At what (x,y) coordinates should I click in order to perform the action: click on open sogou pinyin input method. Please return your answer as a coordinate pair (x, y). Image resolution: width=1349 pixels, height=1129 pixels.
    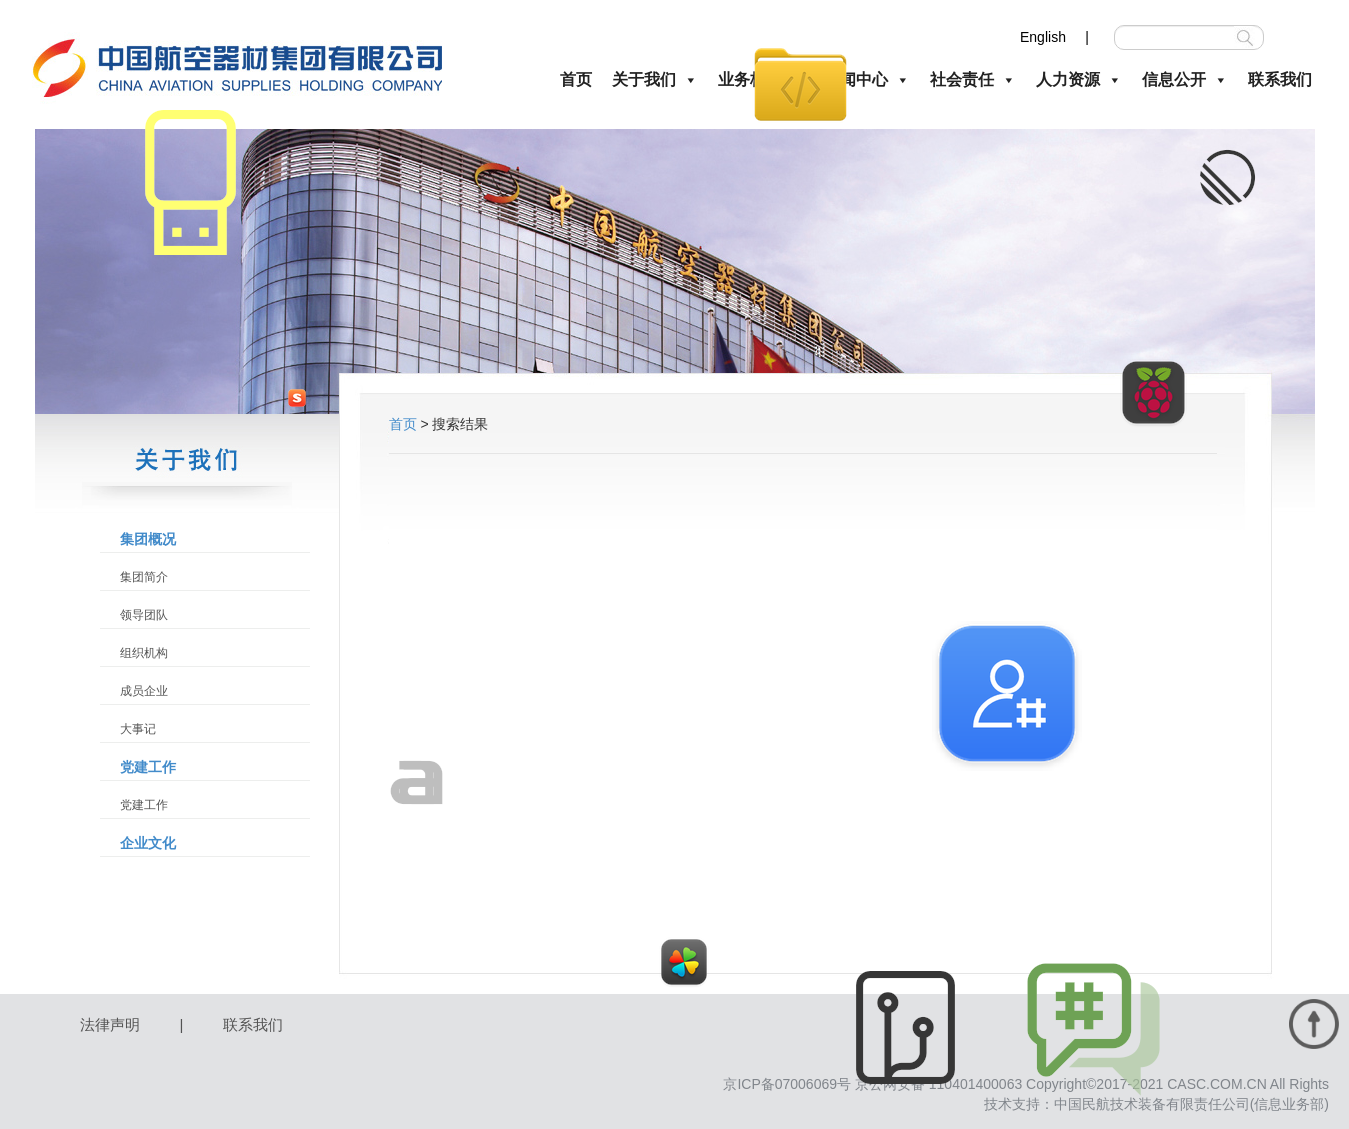
    Looking at the image, I should click on (297, 398).